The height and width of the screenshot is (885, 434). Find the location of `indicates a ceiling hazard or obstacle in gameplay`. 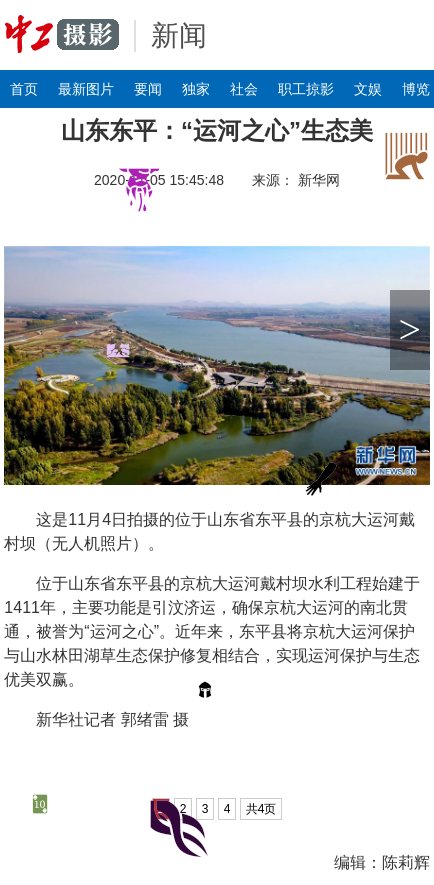

indicates a ceiling hazard or obstacle in gameplay is located at coordinates (139, 190).